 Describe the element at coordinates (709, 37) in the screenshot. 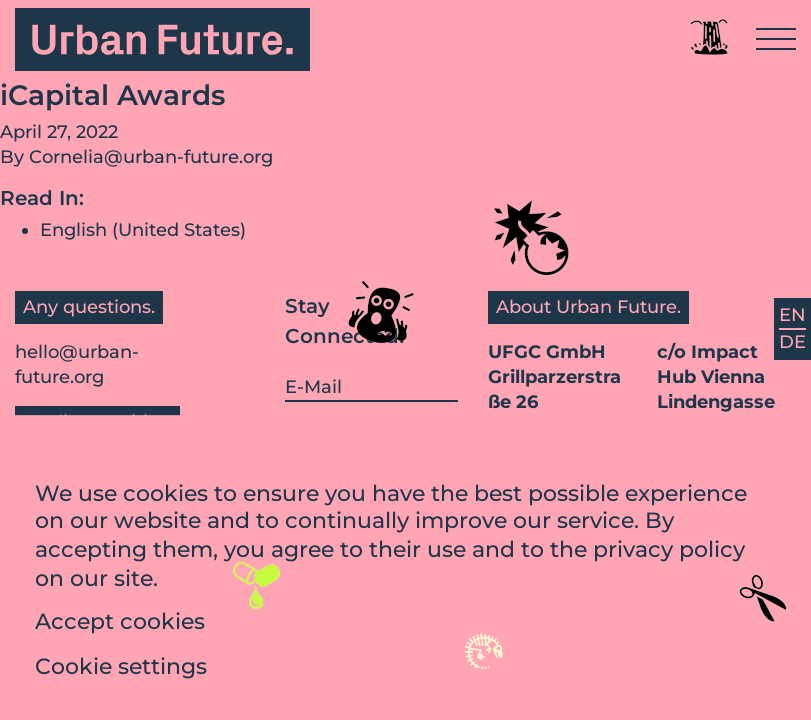

I see `view waterfall location or landmark` at that location.